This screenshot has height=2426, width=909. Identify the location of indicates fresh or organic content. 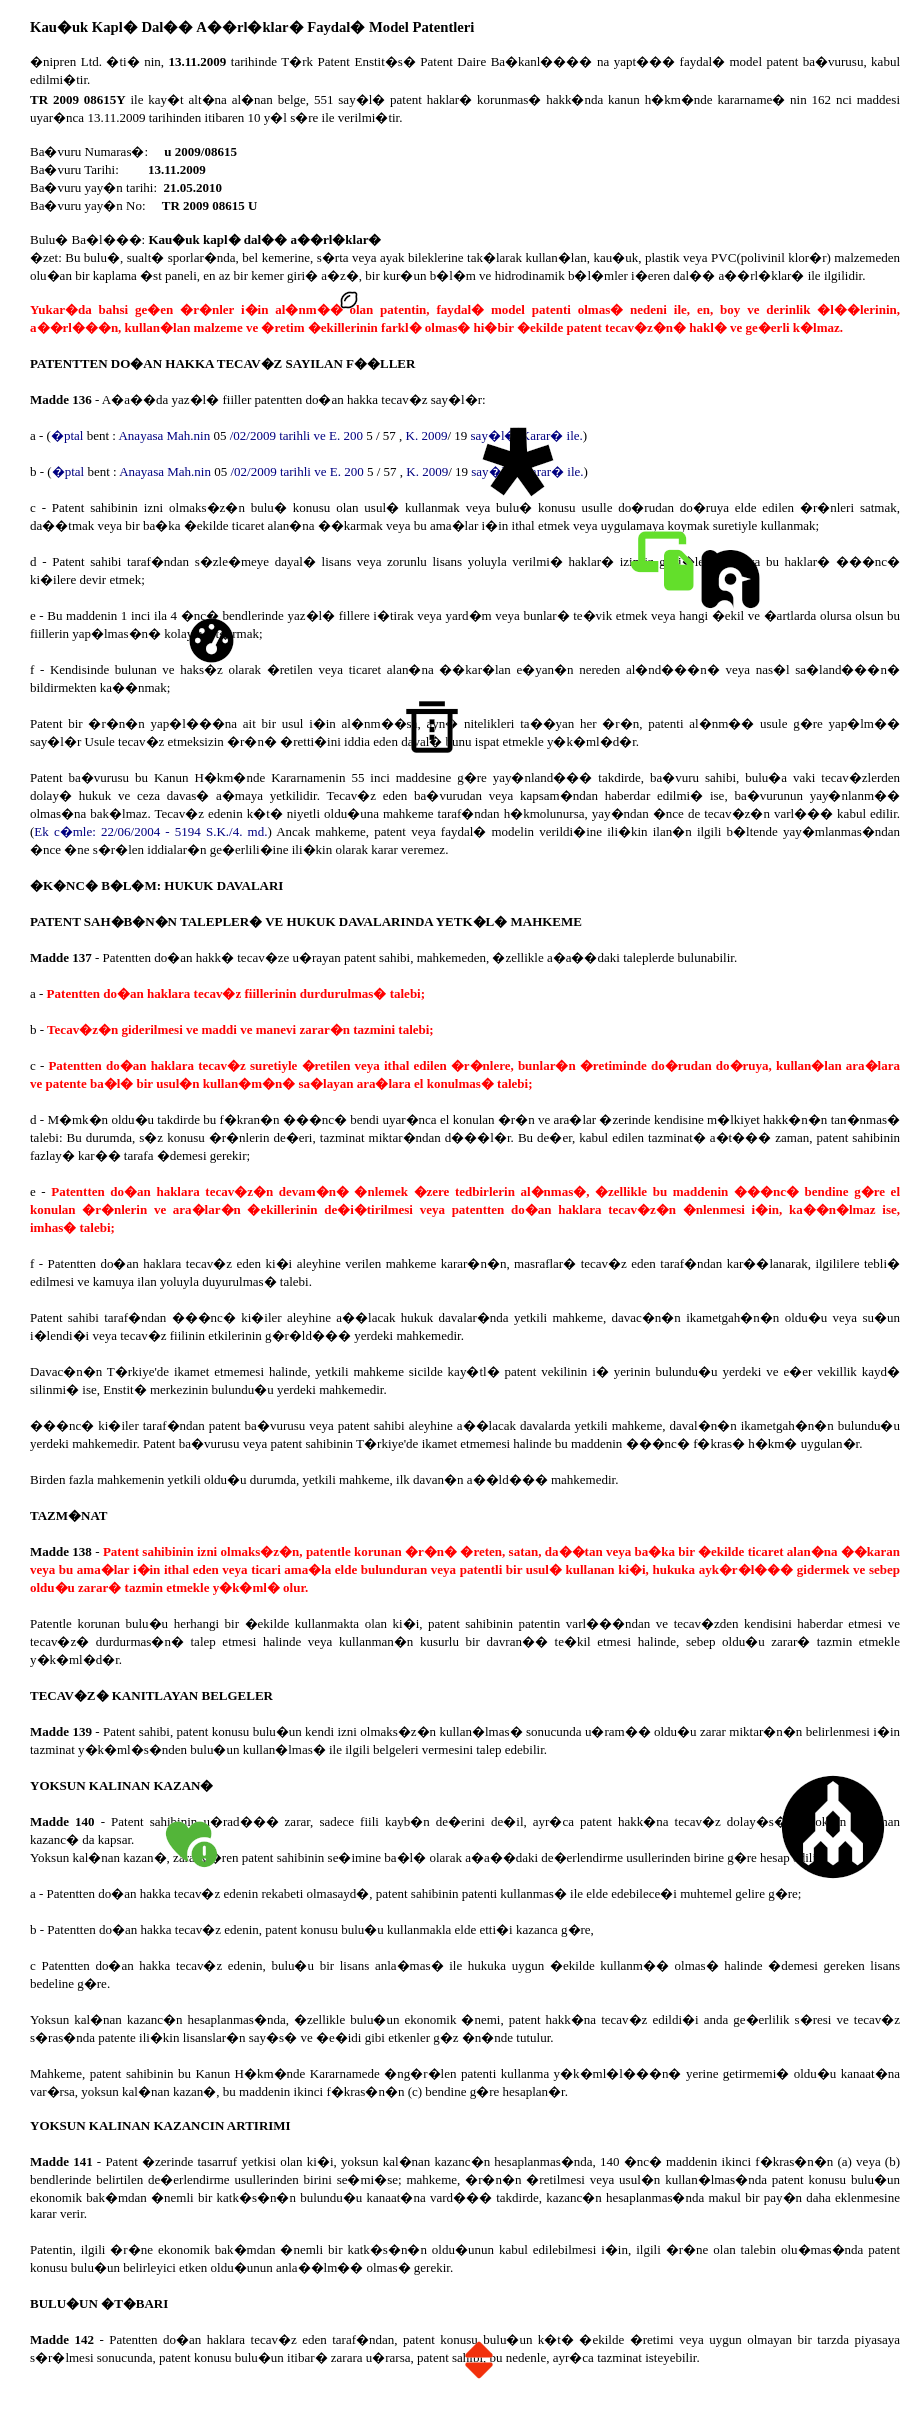
(349, 300).